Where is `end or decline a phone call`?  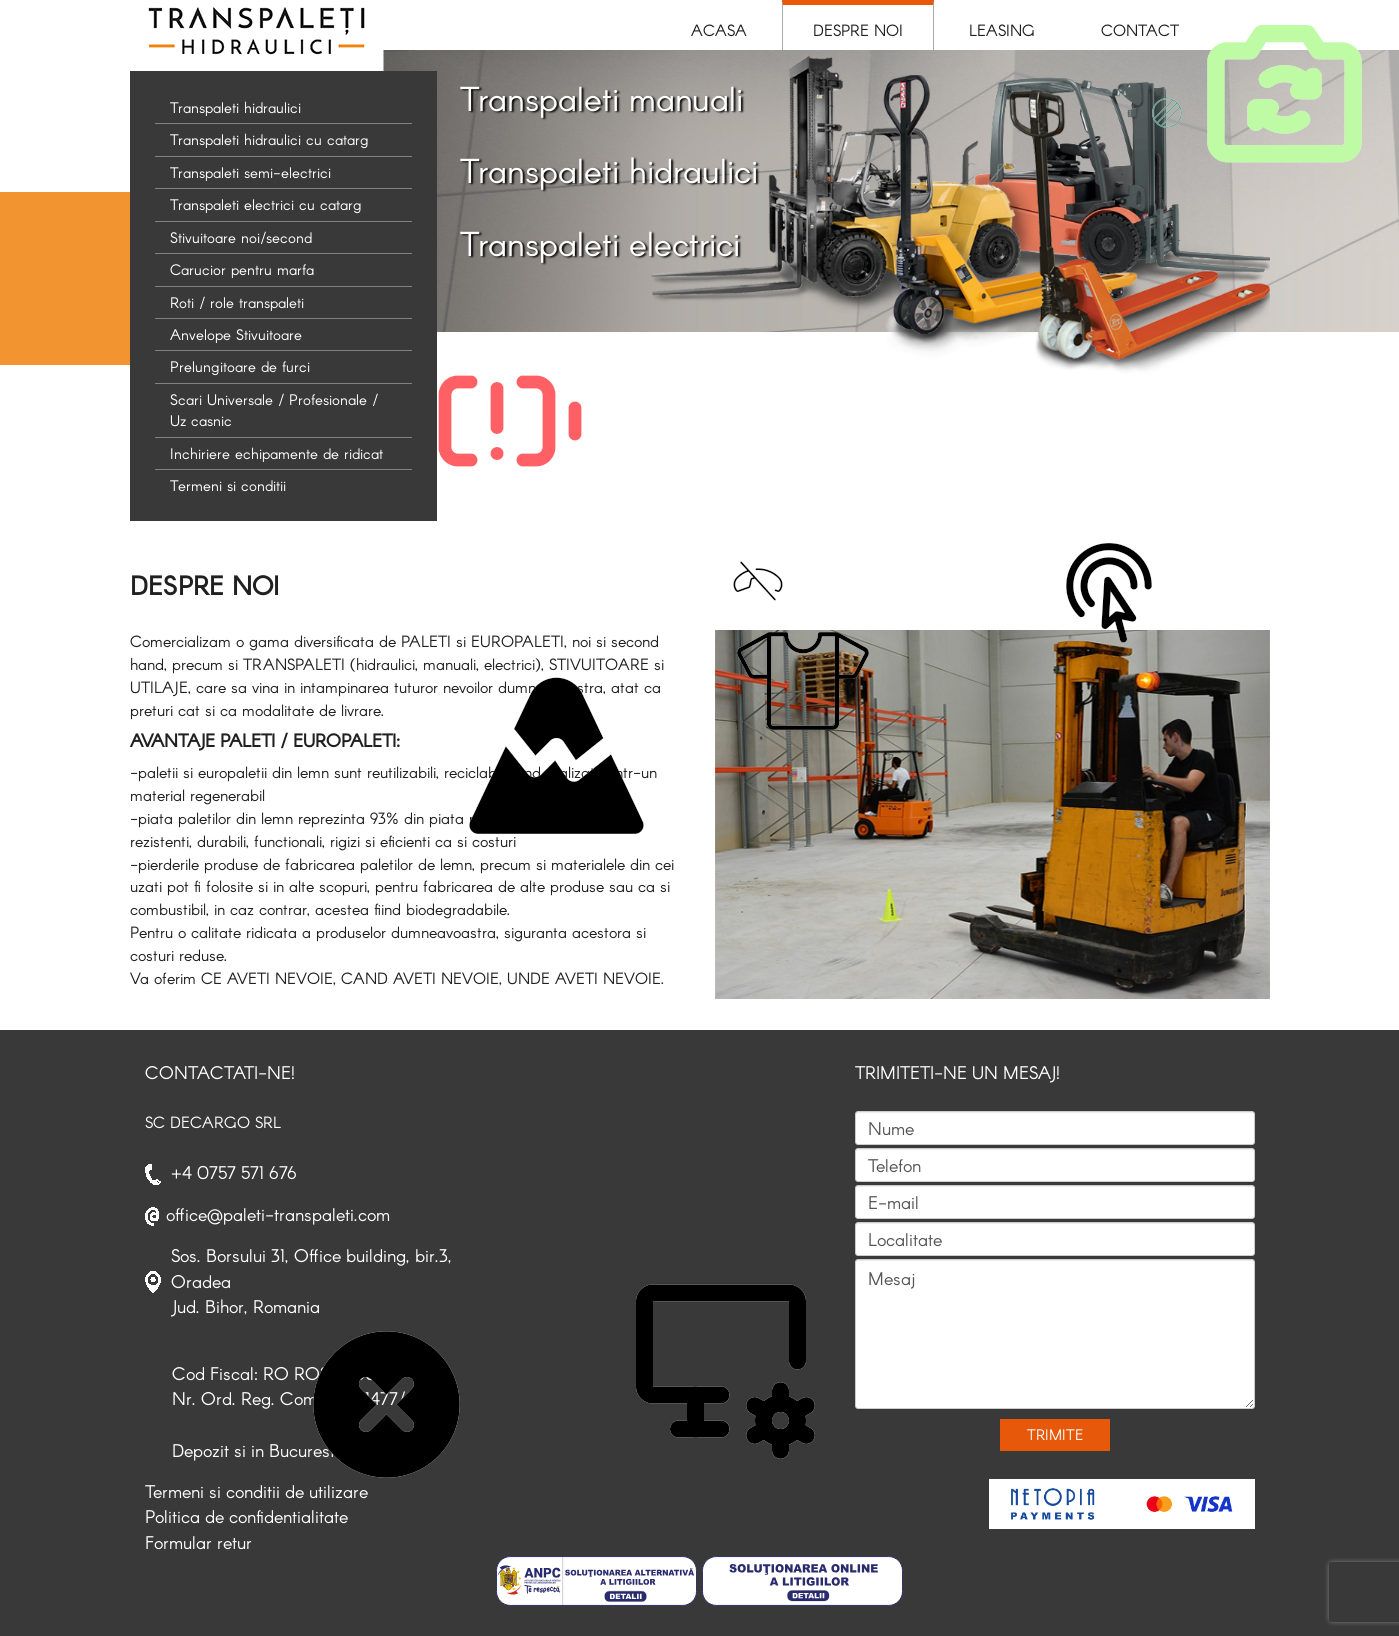
end or decline a phone call is located at coordinates (758, 581).